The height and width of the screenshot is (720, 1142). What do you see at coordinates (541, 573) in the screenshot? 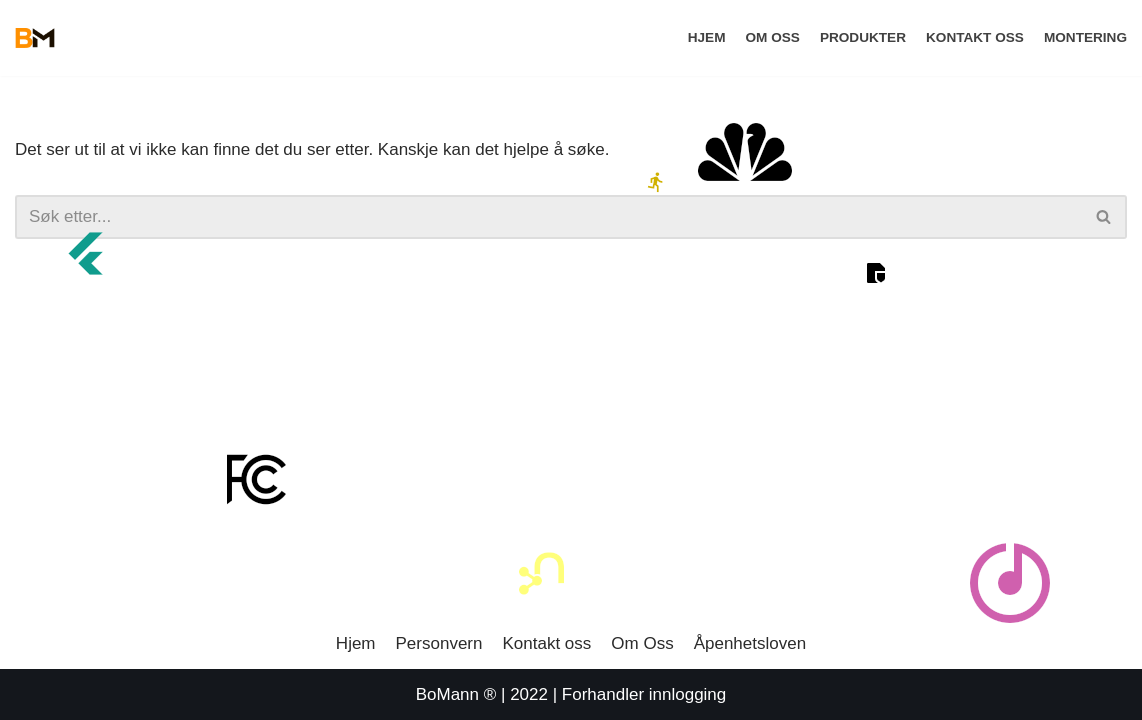
I see `neo4j graph database logo` at bounding box center [541, 573].